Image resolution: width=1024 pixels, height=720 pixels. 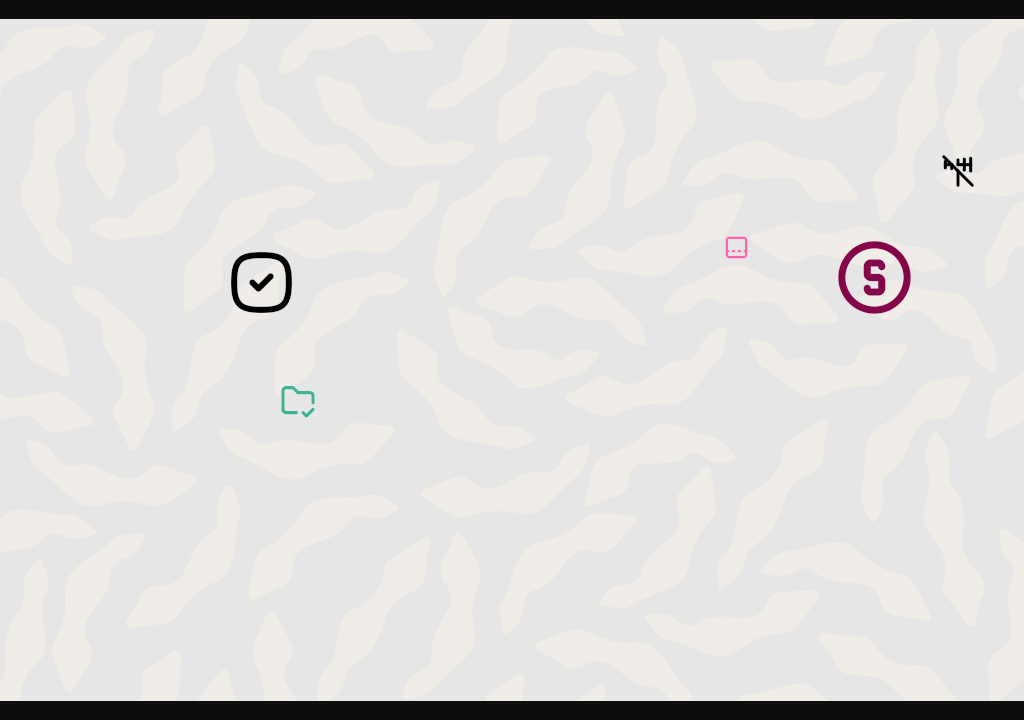 I want to click on folder successfully verified or validated, so click(x=298, y=401).